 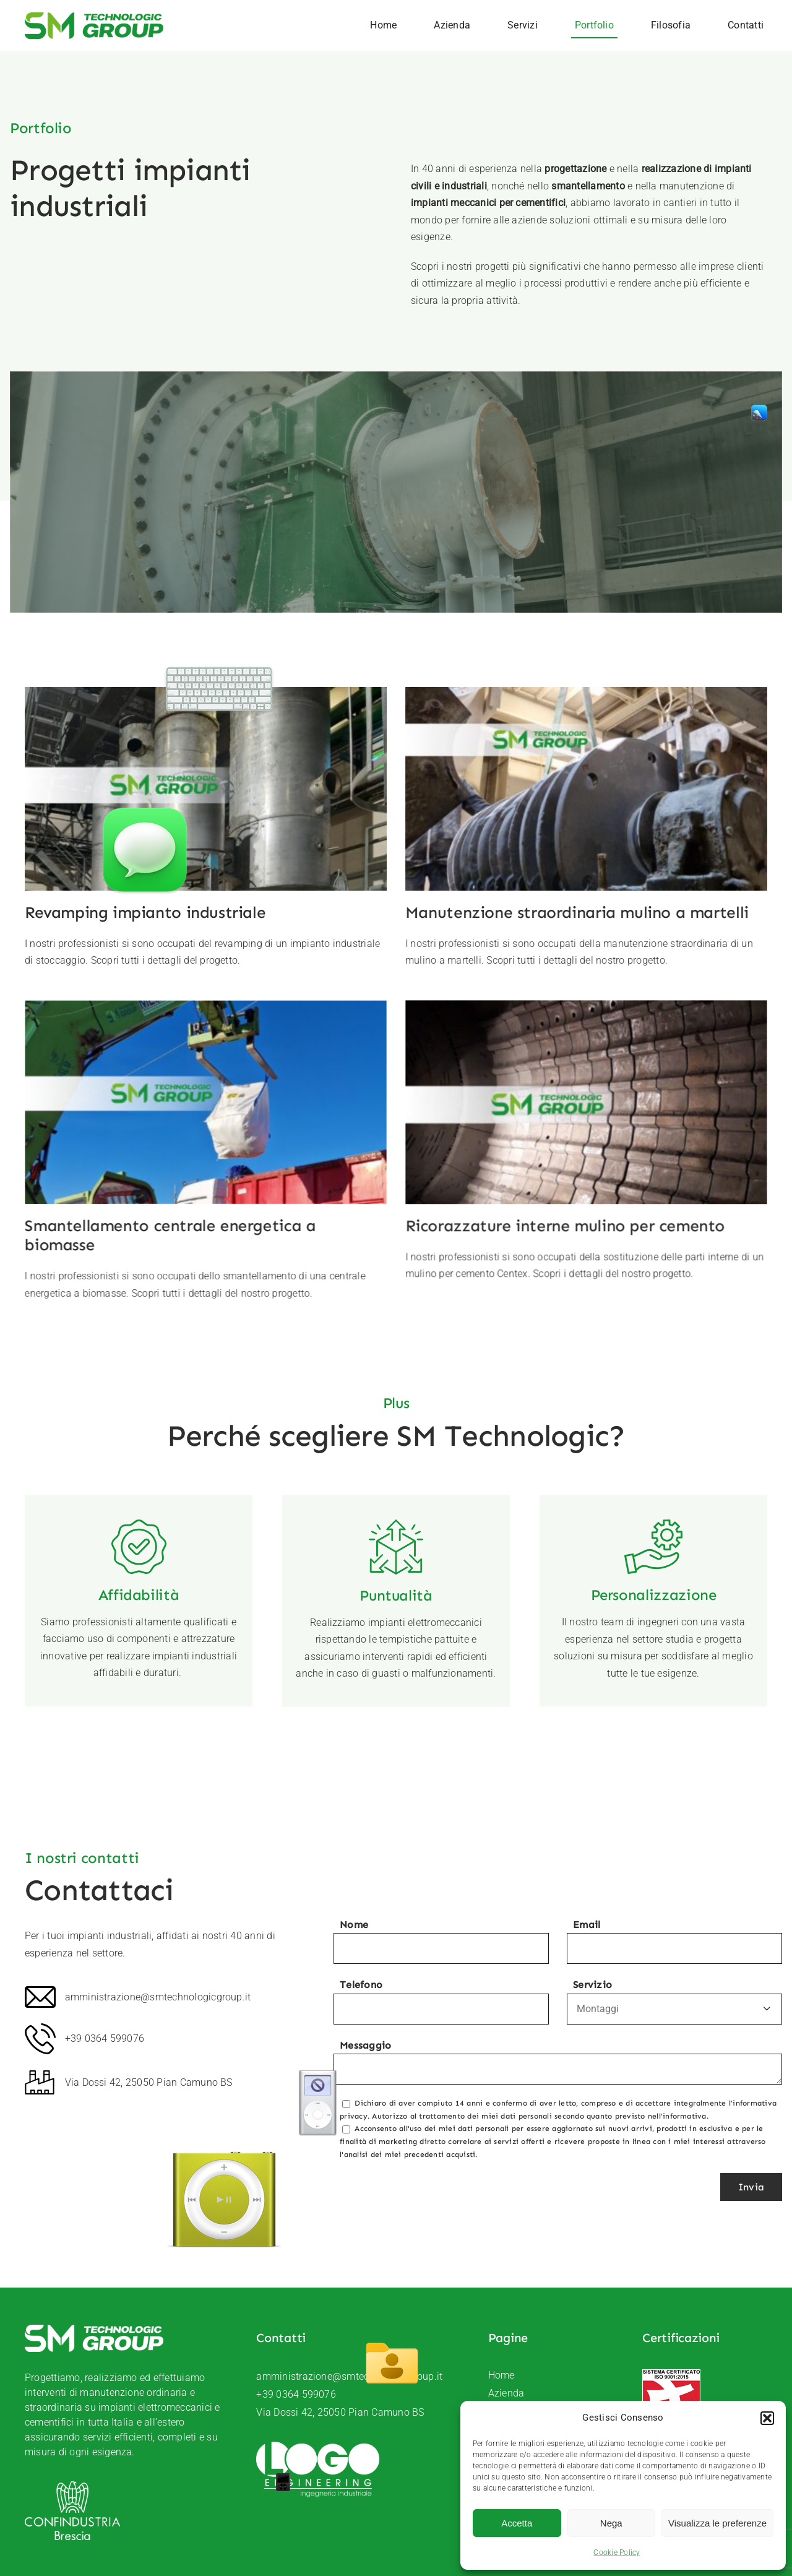 What do you see at coordinates (145, 850) in the screenshot?
I see `share content via messages` at bounding box center [145, 850].